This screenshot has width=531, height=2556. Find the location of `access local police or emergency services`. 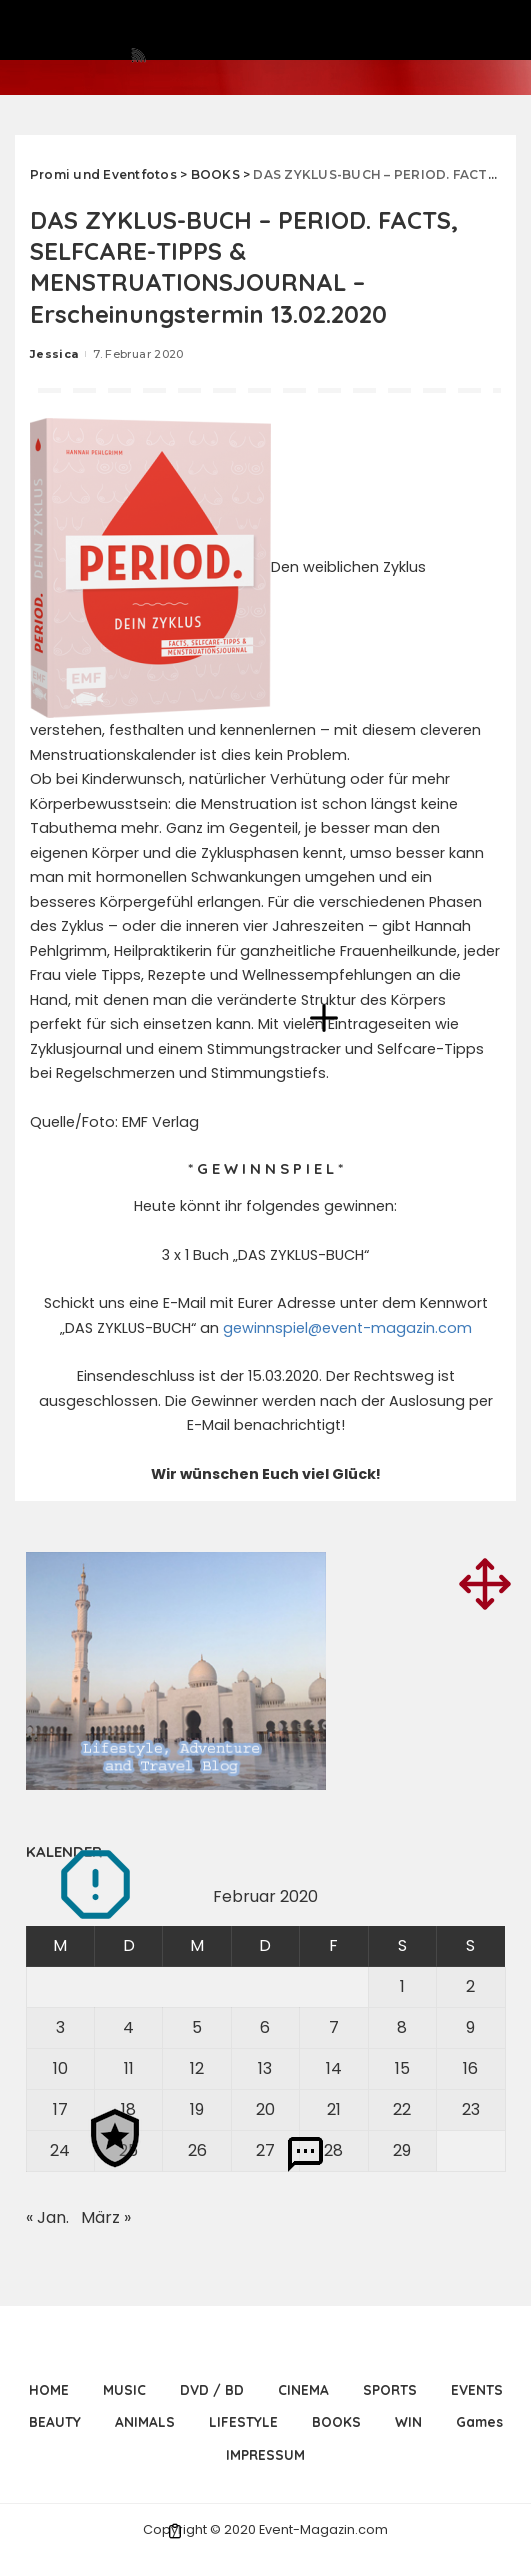

access local police or emergency services is located at coordinates (115, 2138).